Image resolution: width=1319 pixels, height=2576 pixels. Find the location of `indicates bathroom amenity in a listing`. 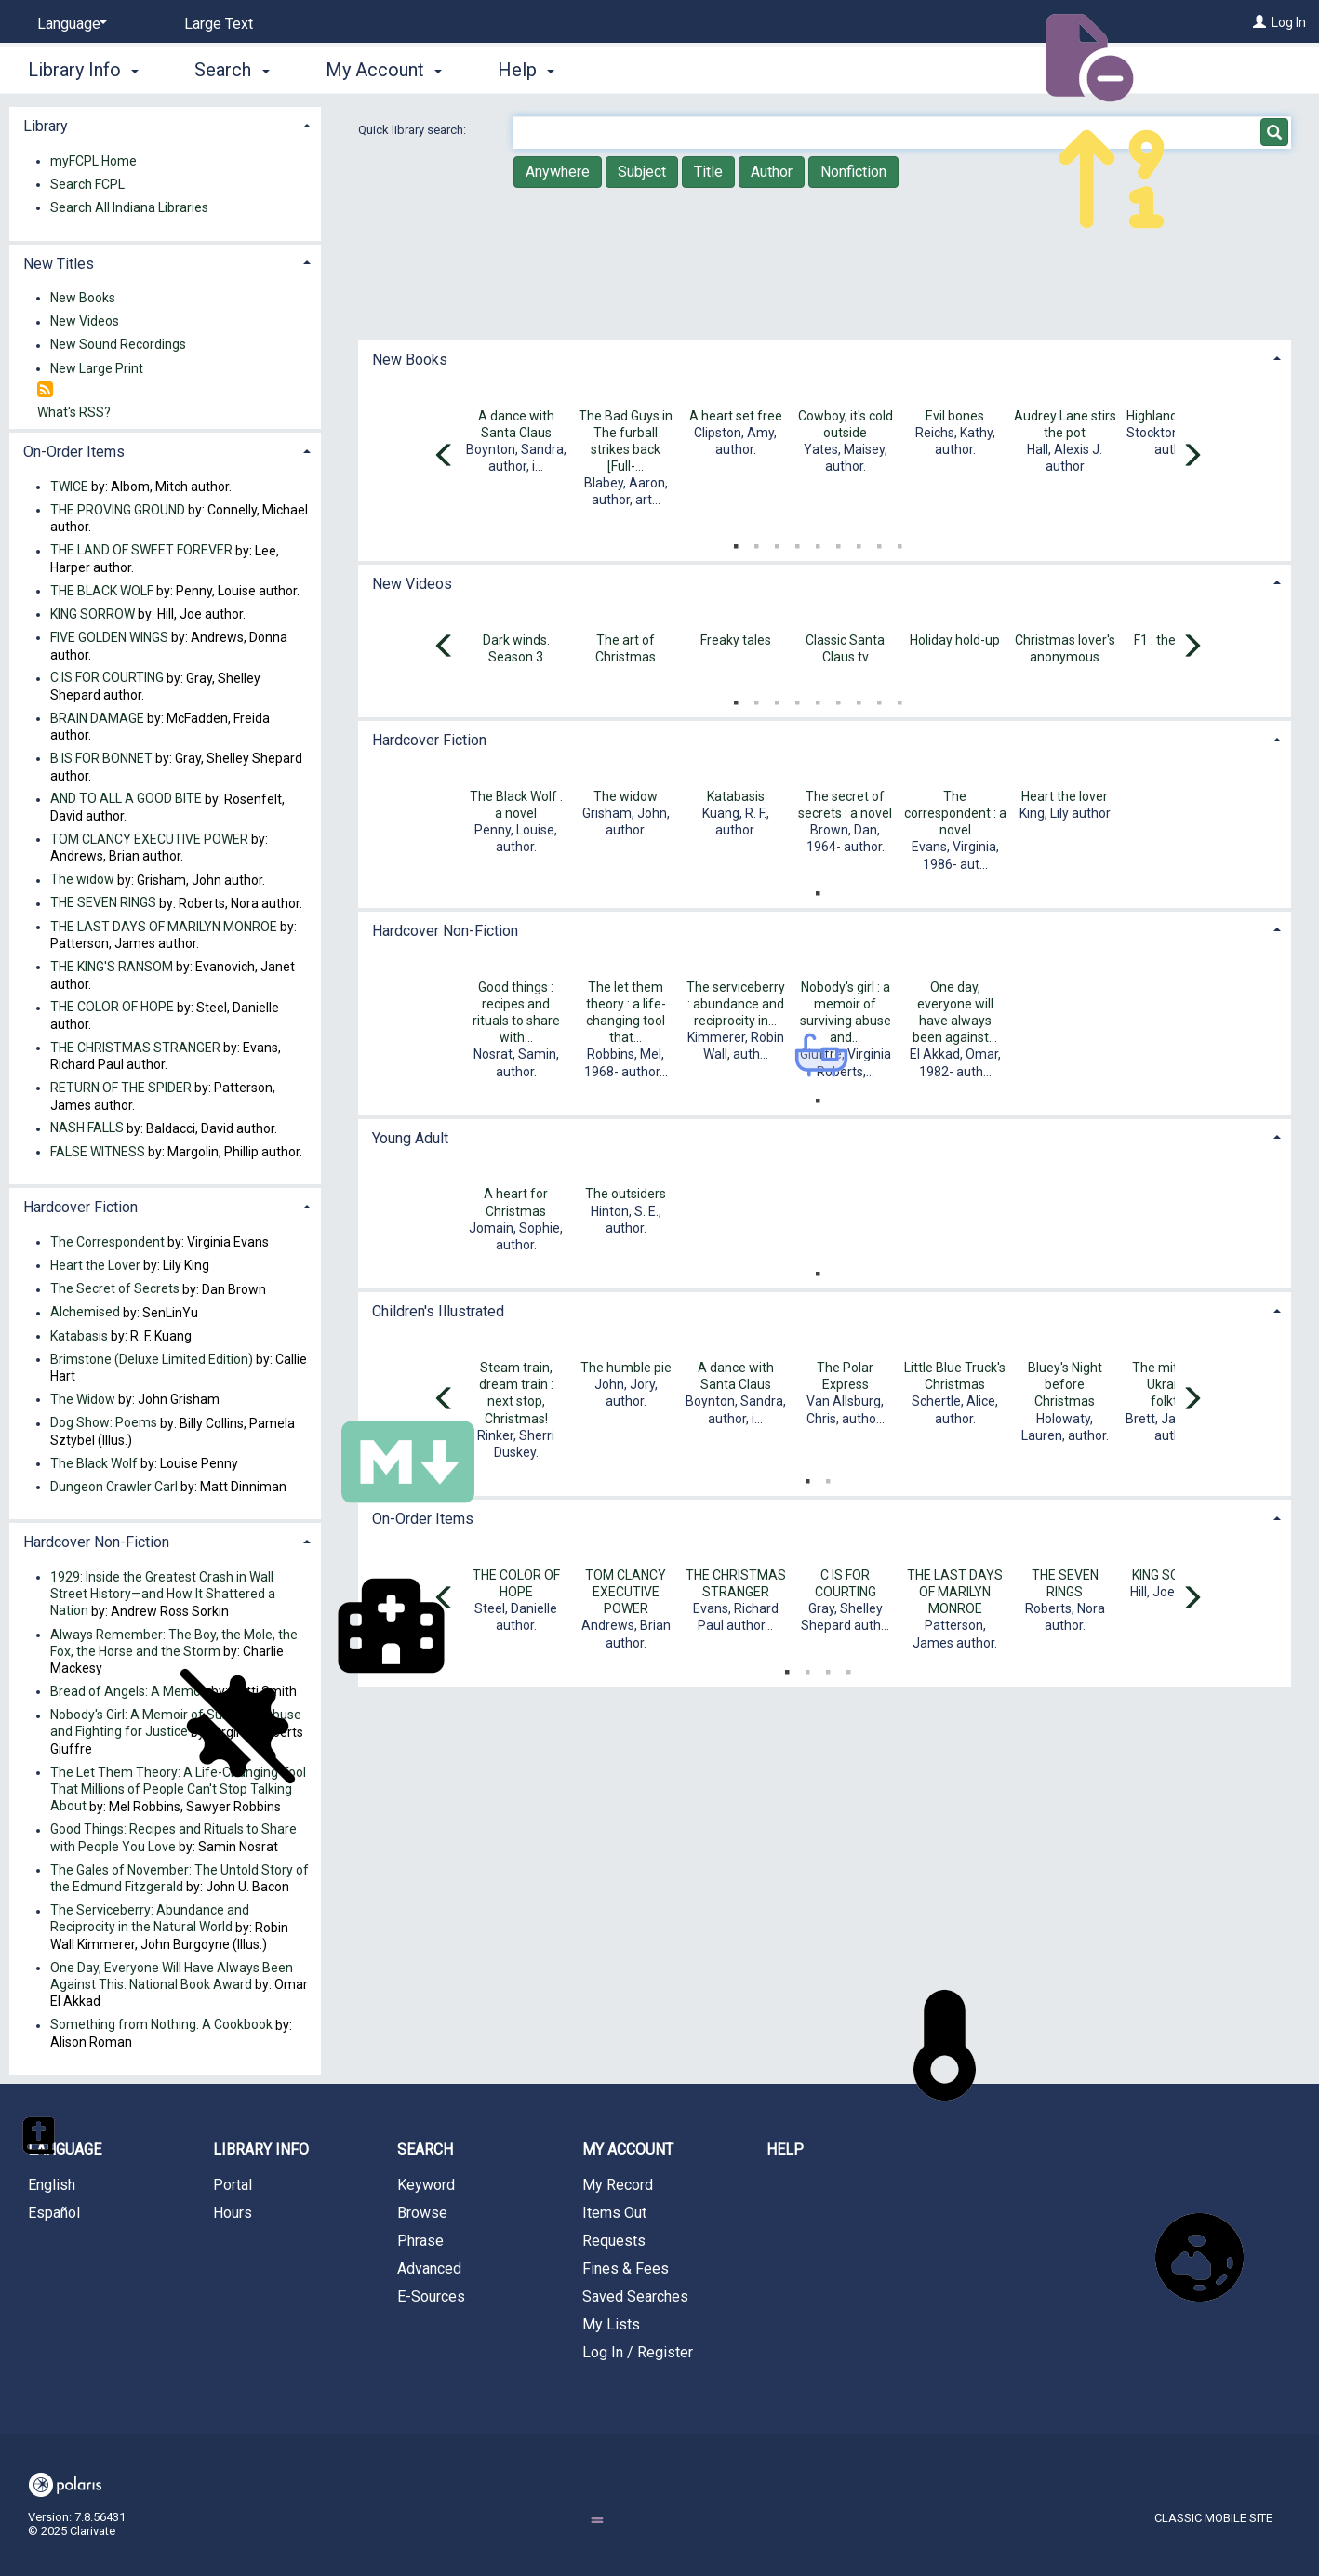

indicates bathroom amenity in a listing is located at coordinates (821, 1056).